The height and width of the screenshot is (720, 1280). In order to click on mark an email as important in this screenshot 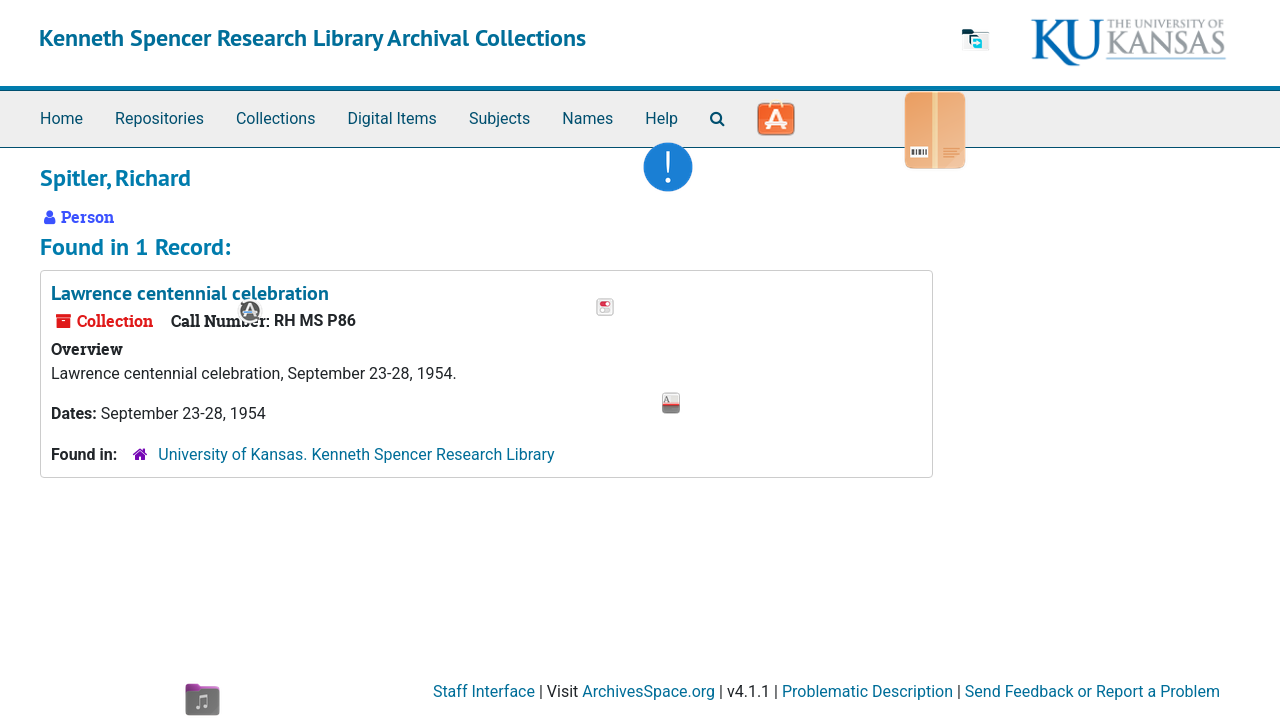, I will do `click(668, 167)`.